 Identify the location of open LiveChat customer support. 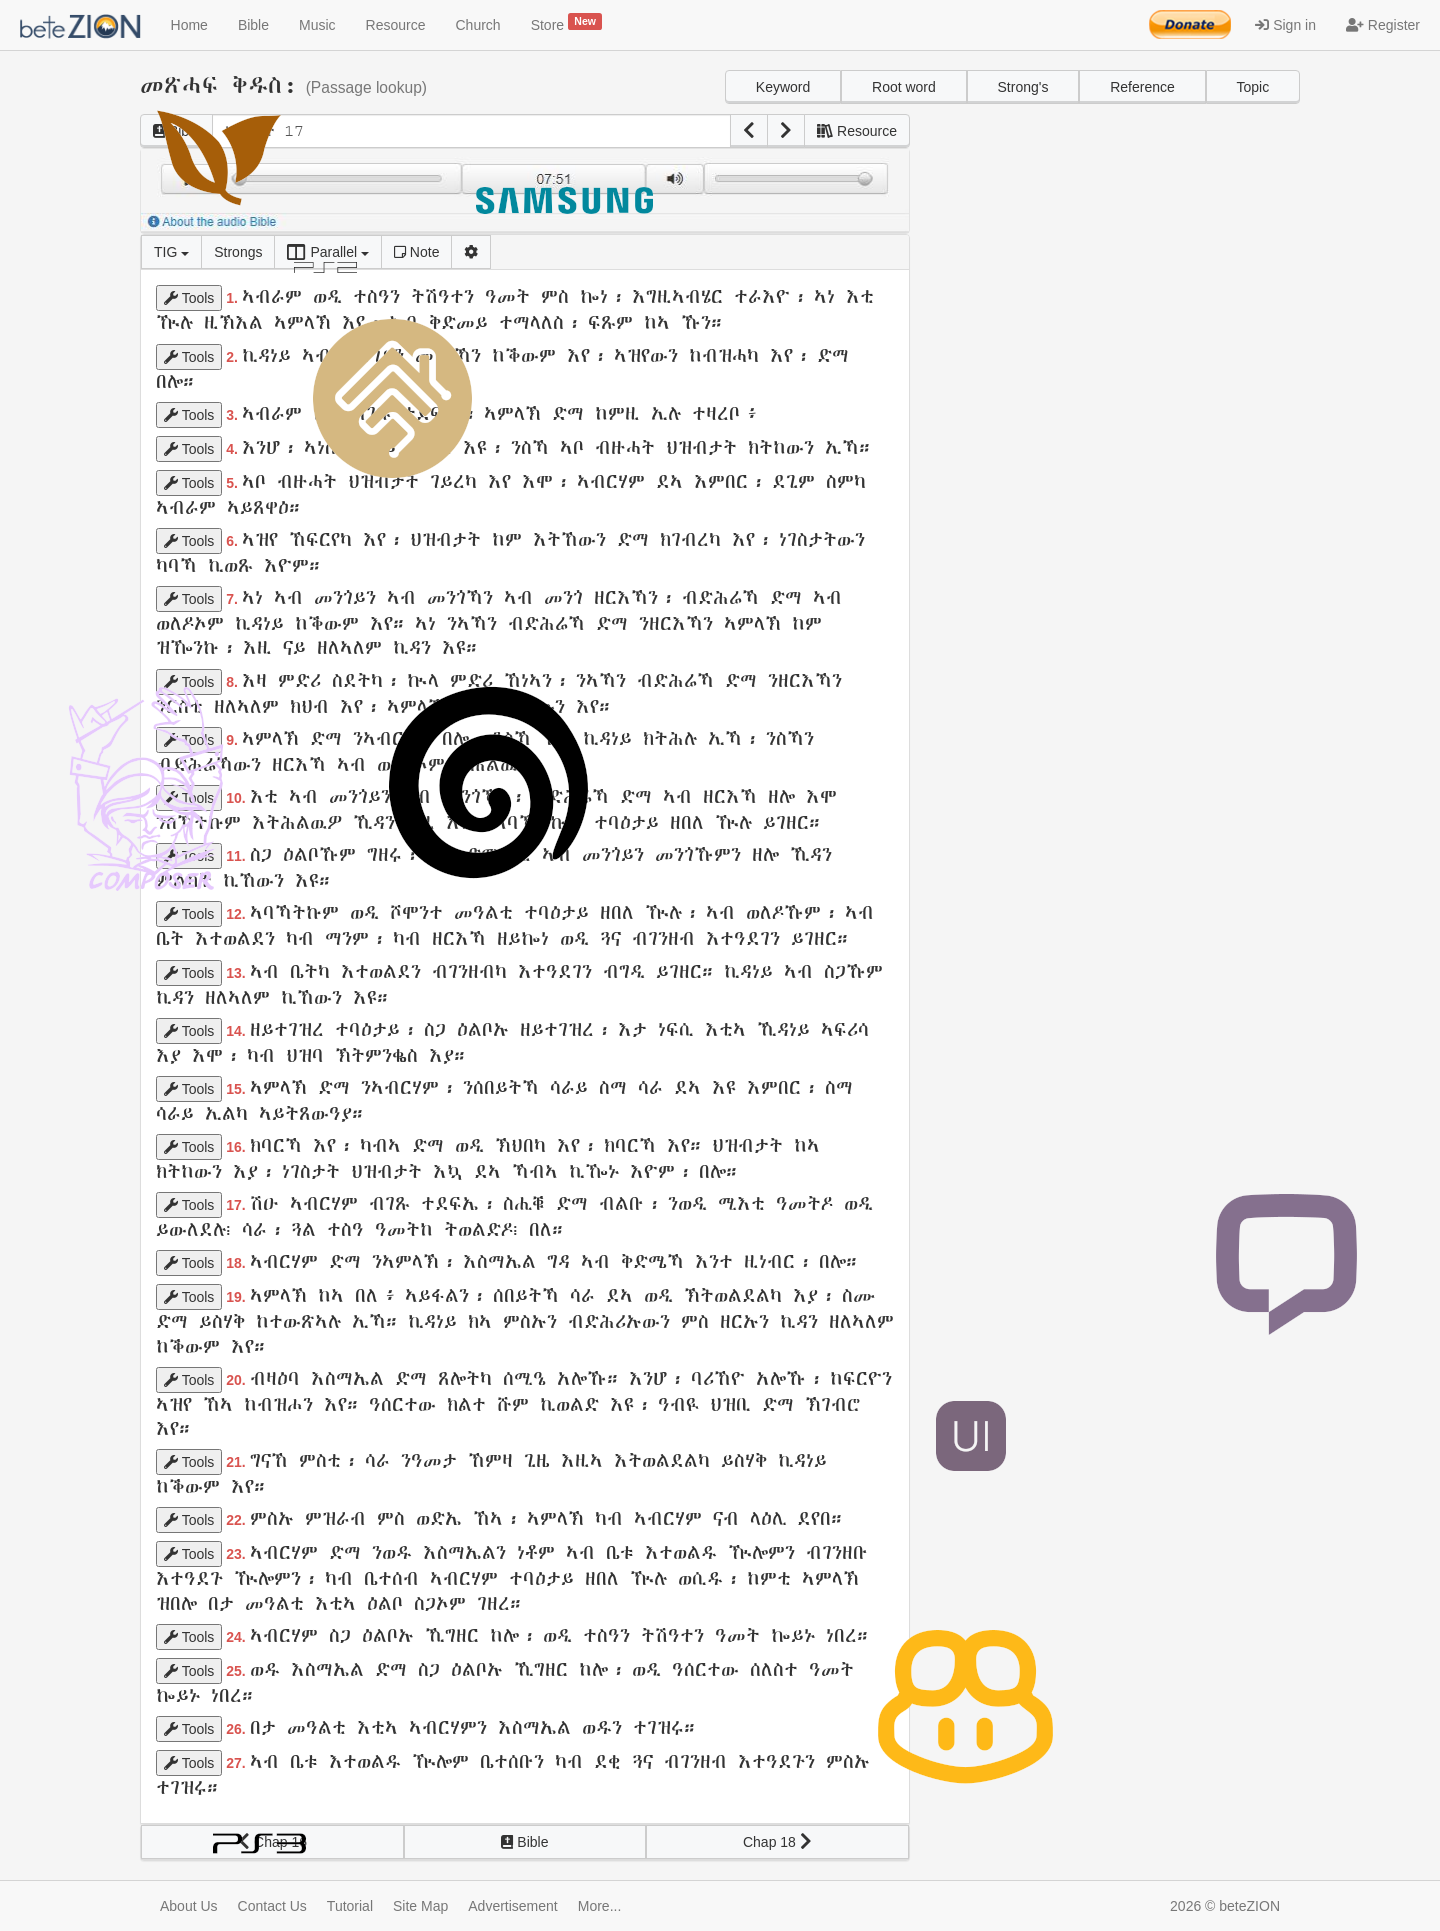
(1286, 1264).